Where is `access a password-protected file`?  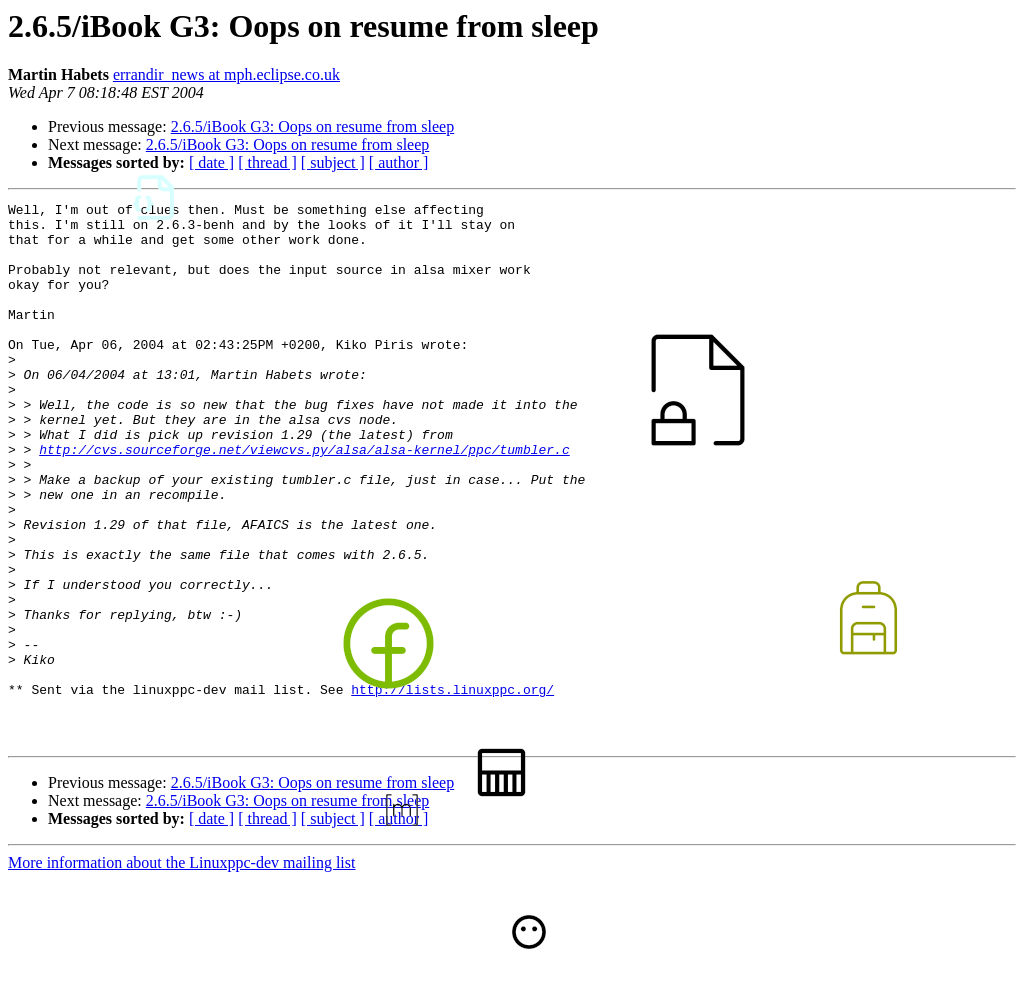
access a password-protected file is located at coordinates (698, 390).